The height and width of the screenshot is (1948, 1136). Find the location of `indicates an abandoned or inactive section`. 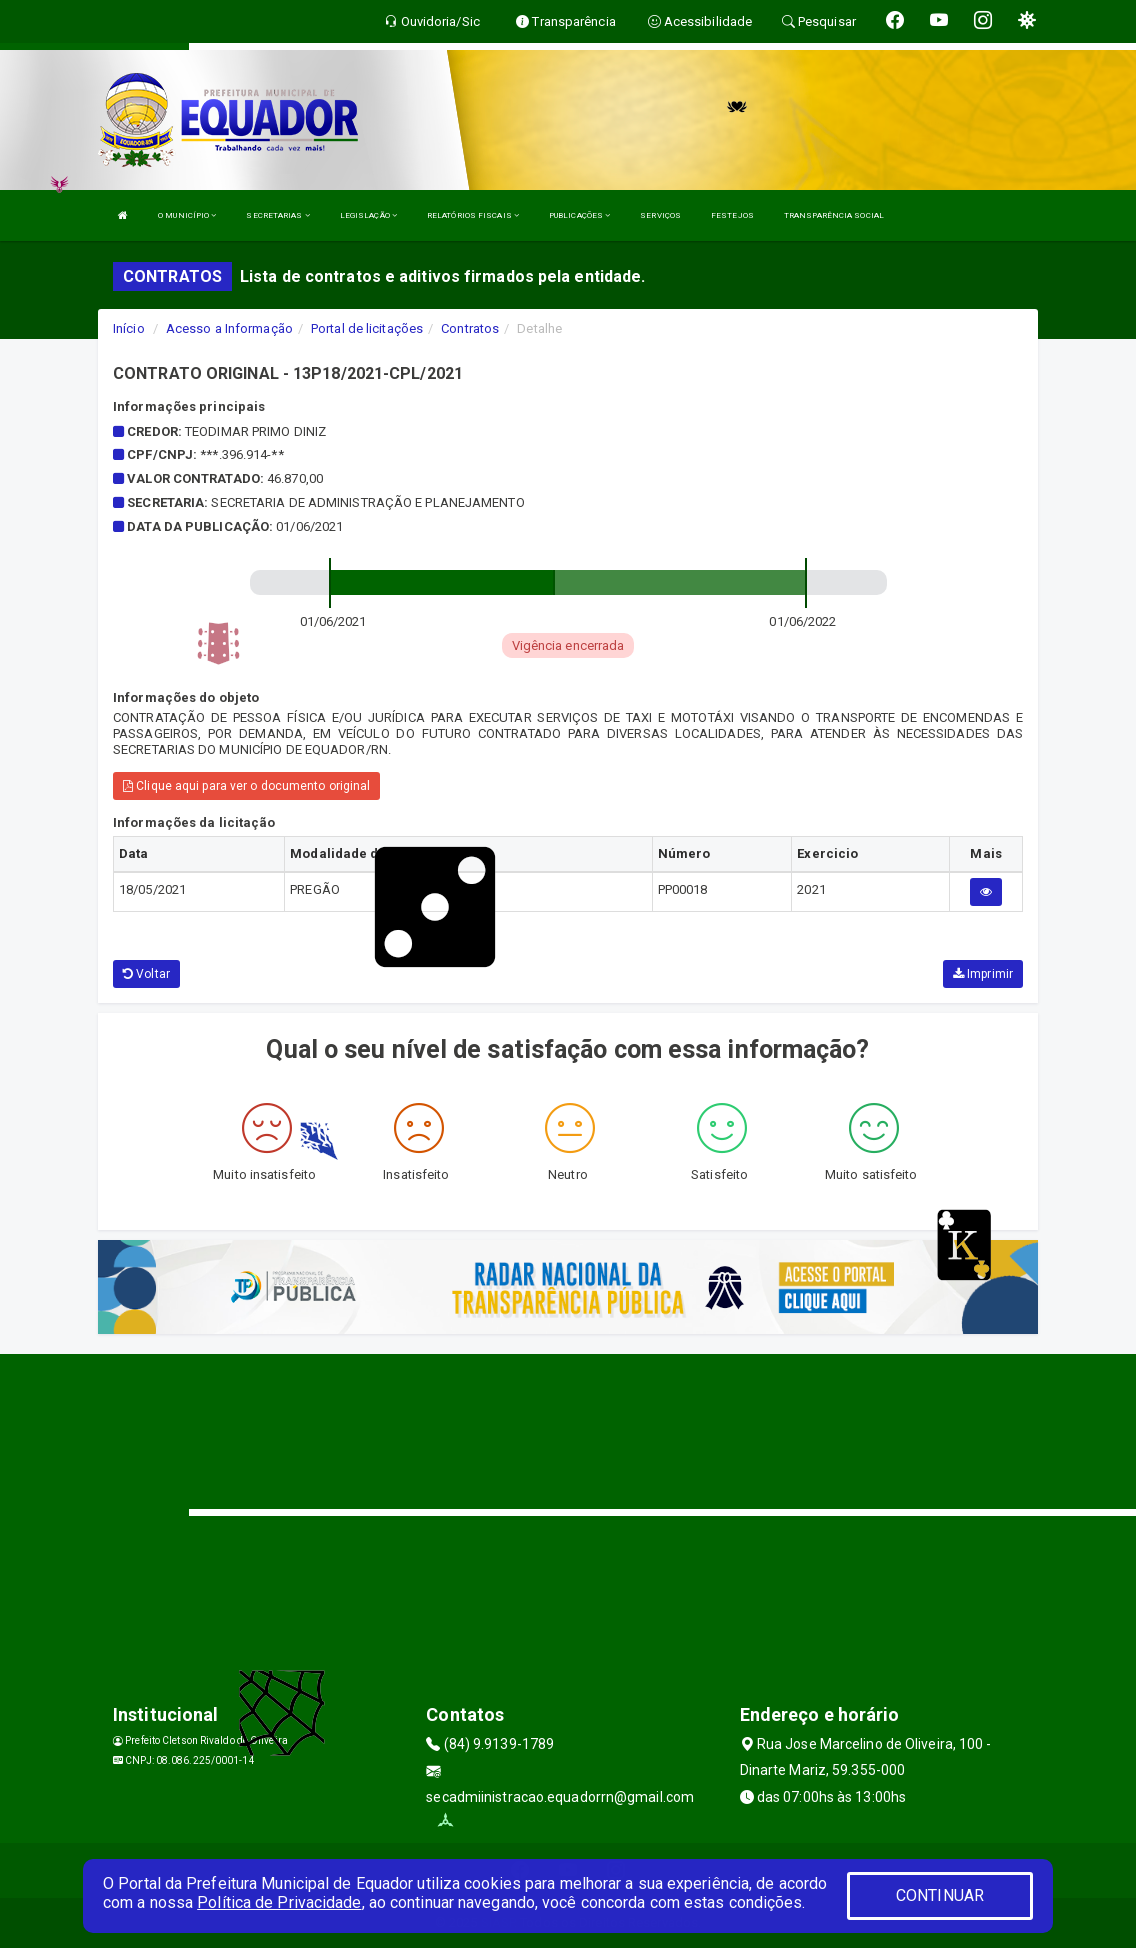

indicates an abandoned or inactive section is located at coordinates (282, 1713).